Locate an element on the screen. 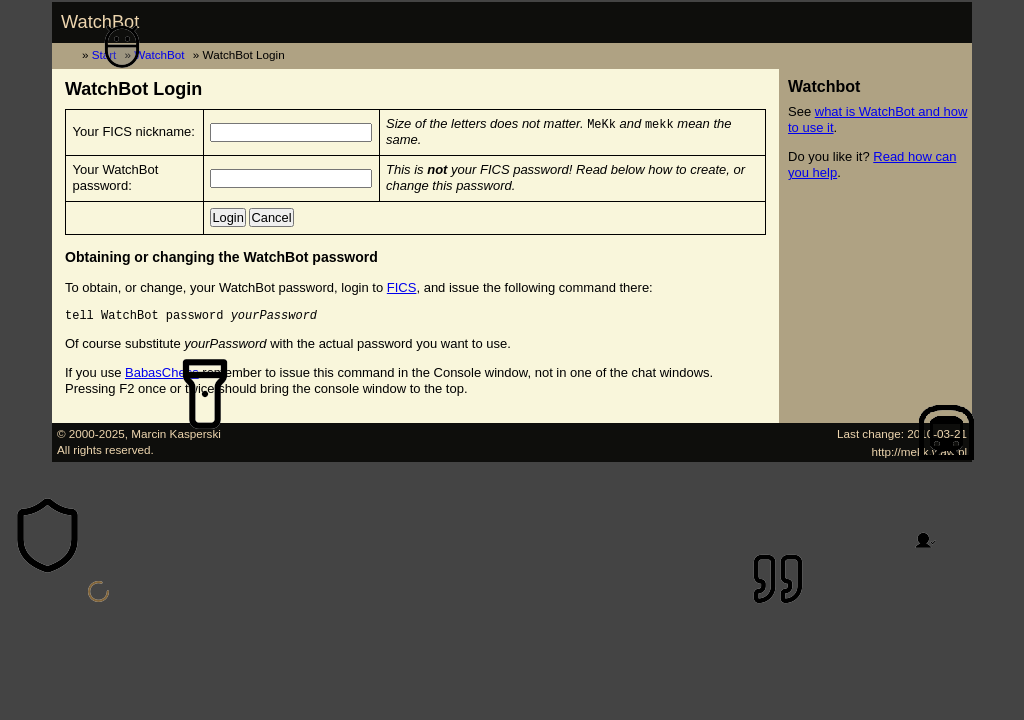 The width and height of the screenshot is (1024, 720). user verified or approved is located at coordinates (925, 541).